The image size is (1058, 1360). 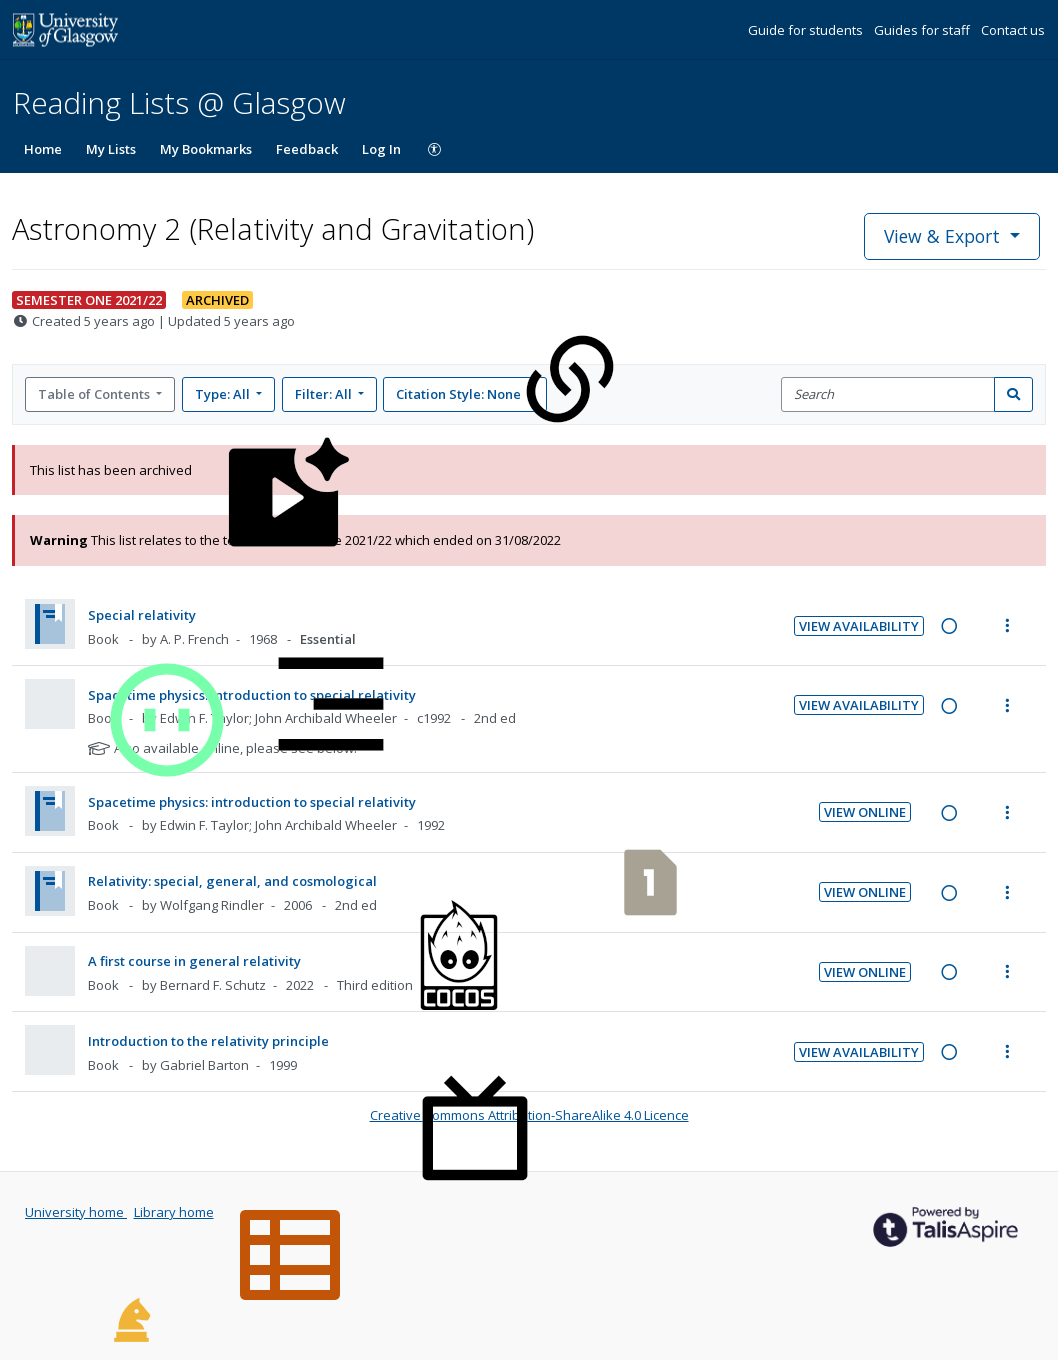 What do you see at coordinates (650, 882) in the screenshot?
I see `indicates primary SIM card slot (SIM 1)` at bounding box center [650, 882].